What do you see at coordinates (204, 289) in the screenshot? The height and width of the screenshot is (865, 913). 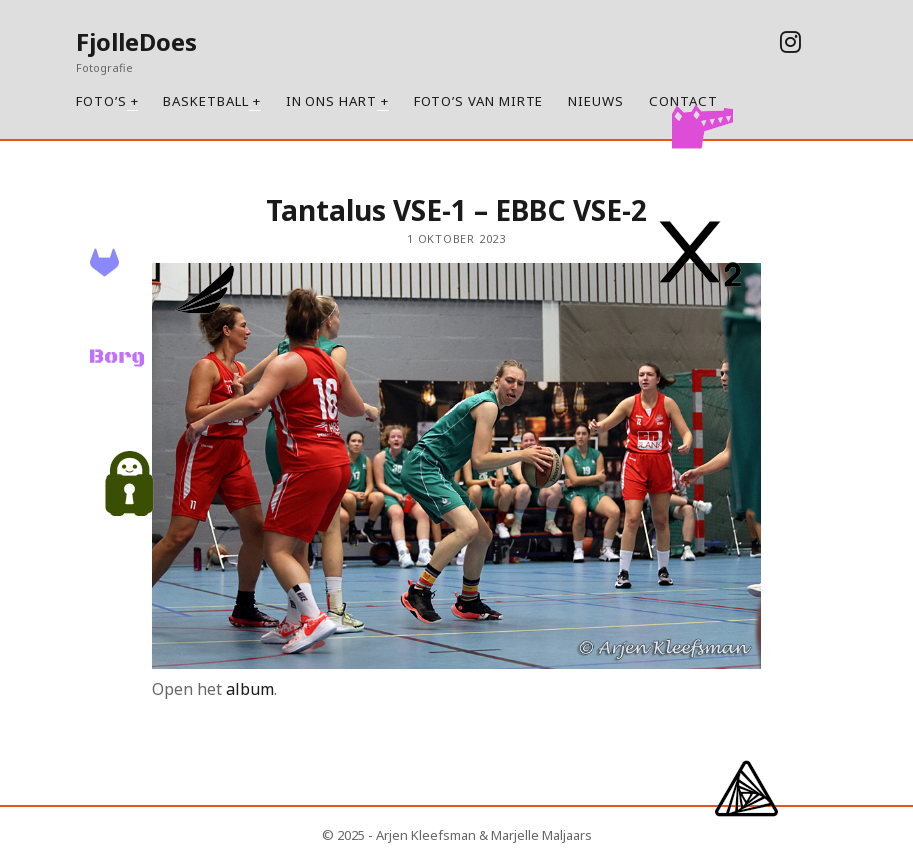 I see `Ethiopian Airlines logo` at bounding box center [204, 289].